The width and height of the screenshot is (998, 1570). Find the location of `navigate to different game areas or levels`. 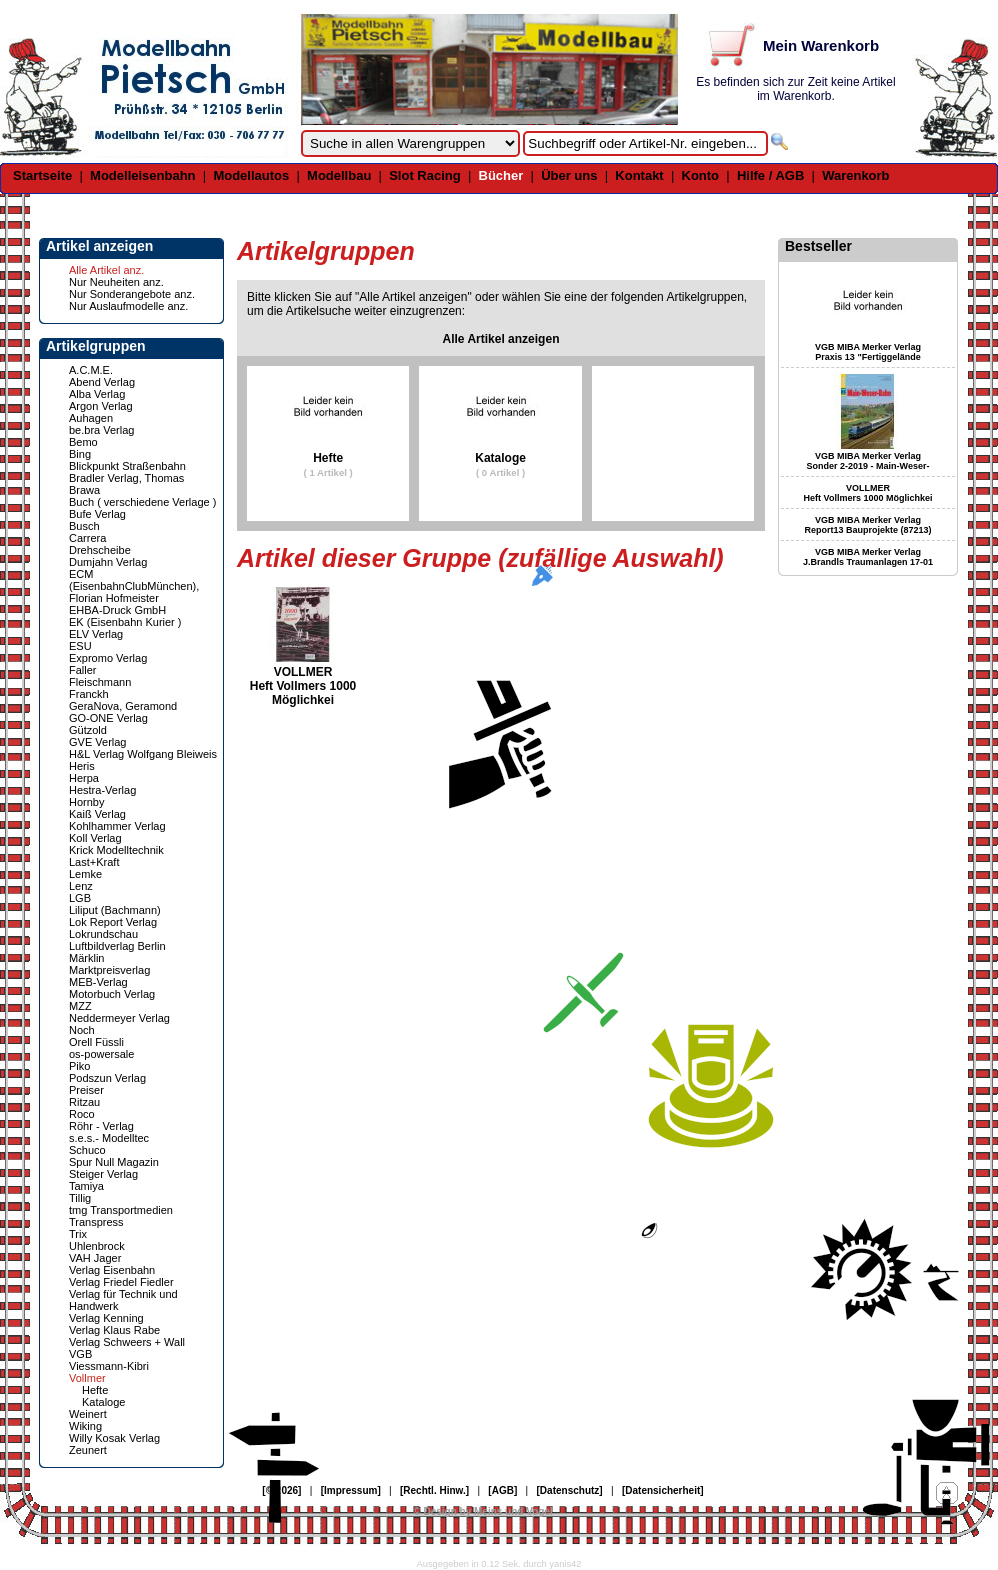

navigate to different game areas or levels is located at coordinates (274, 1466).